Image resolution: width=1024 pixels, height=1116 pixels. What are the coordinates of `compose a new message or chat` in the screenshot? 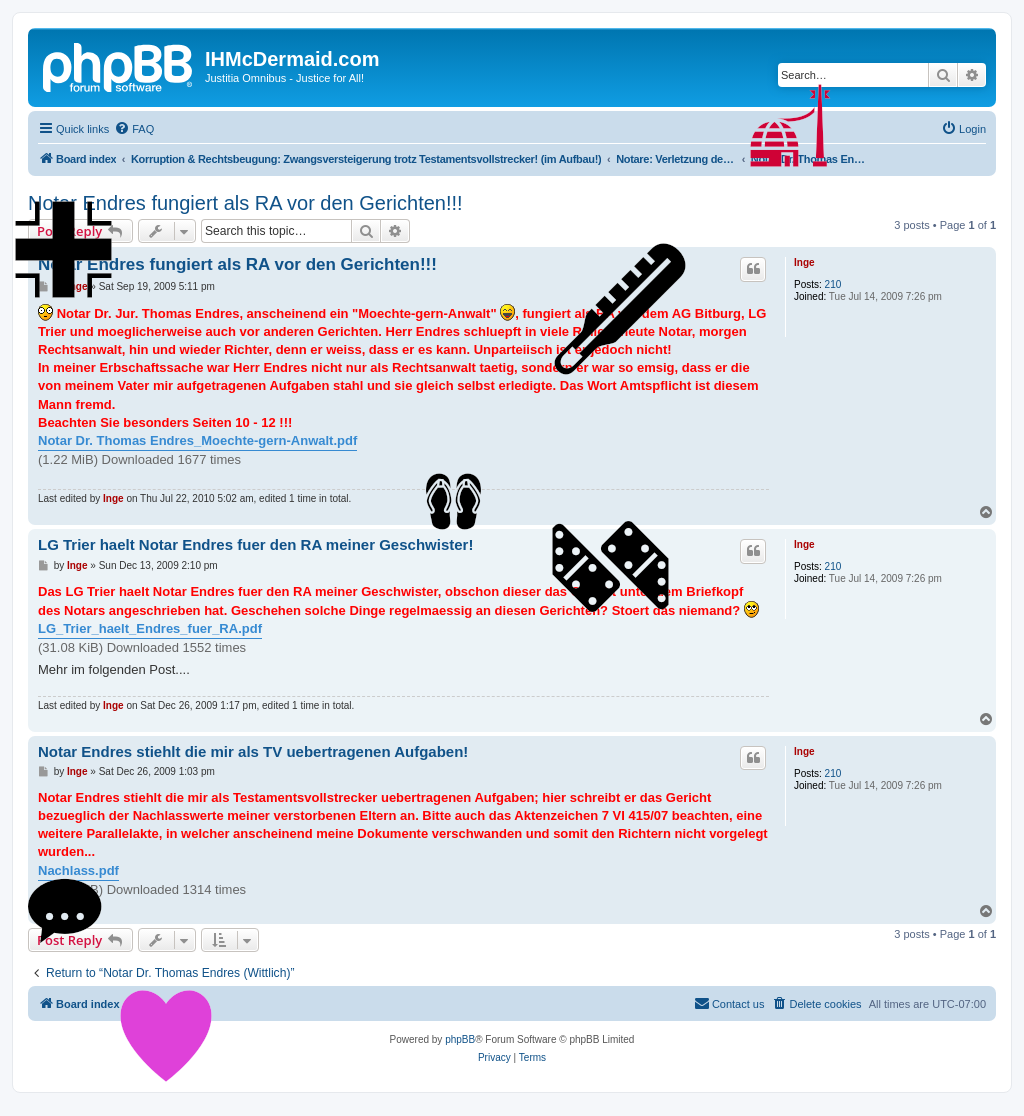 It's located at (65, 910).